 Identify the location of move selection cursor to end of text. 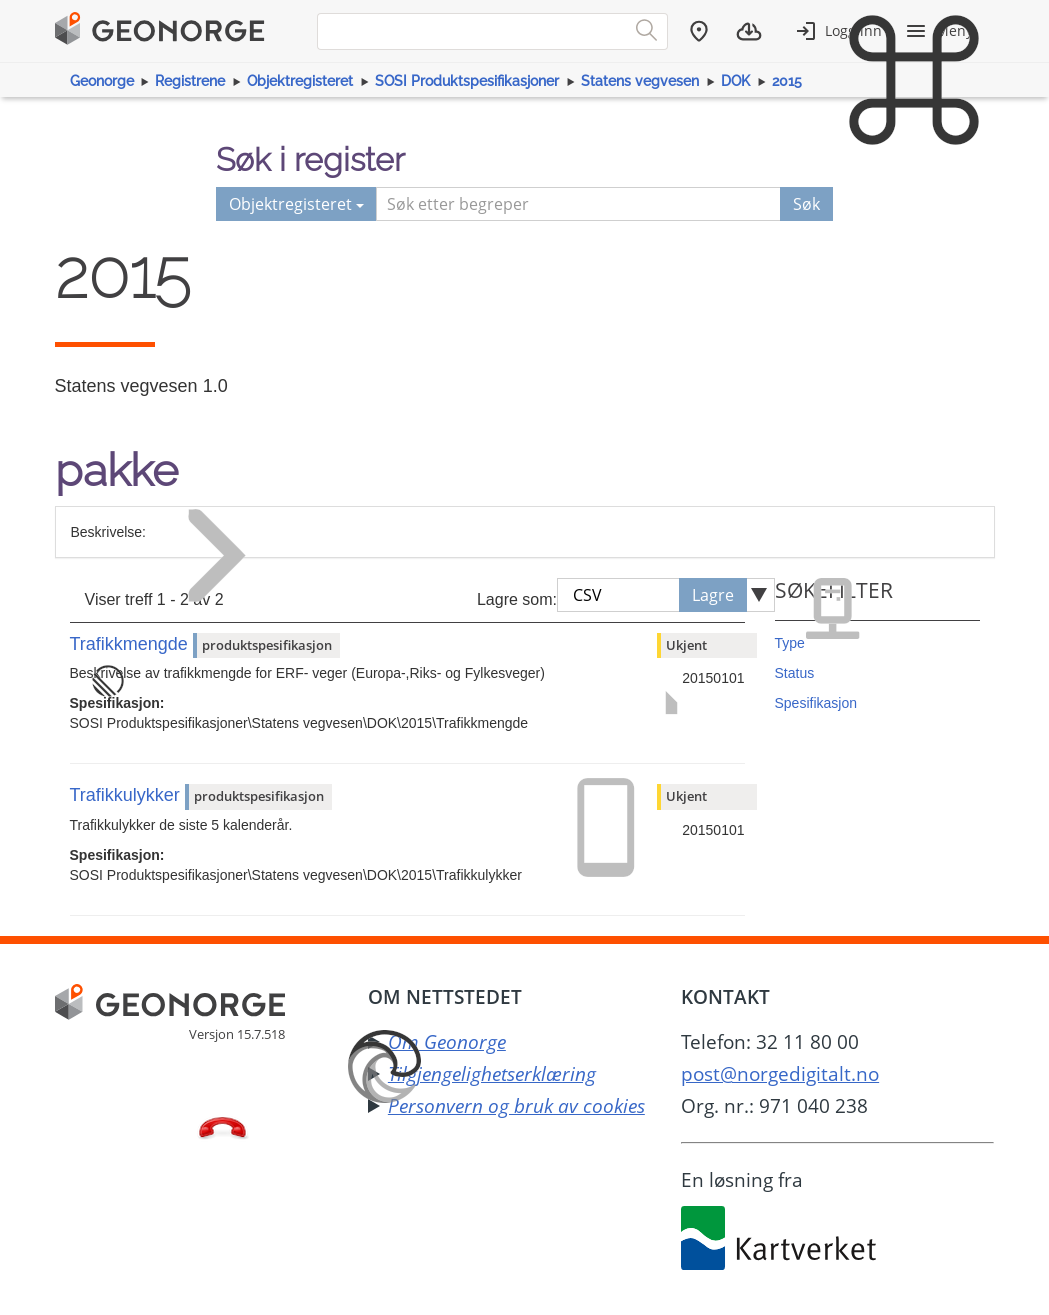
(671, 702).